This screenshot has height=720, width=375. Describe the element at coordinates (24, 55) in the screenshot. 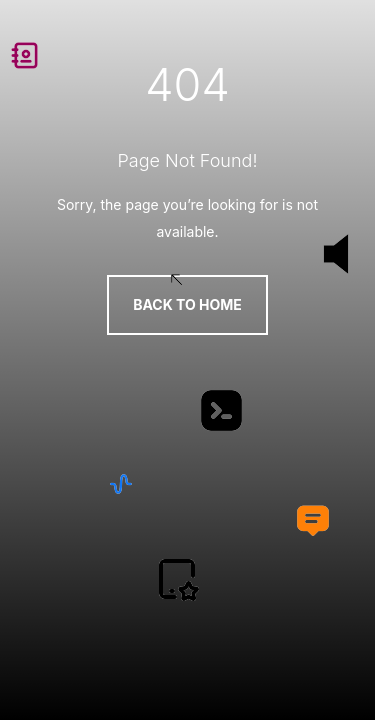

I see `open your contacts list` at that location.